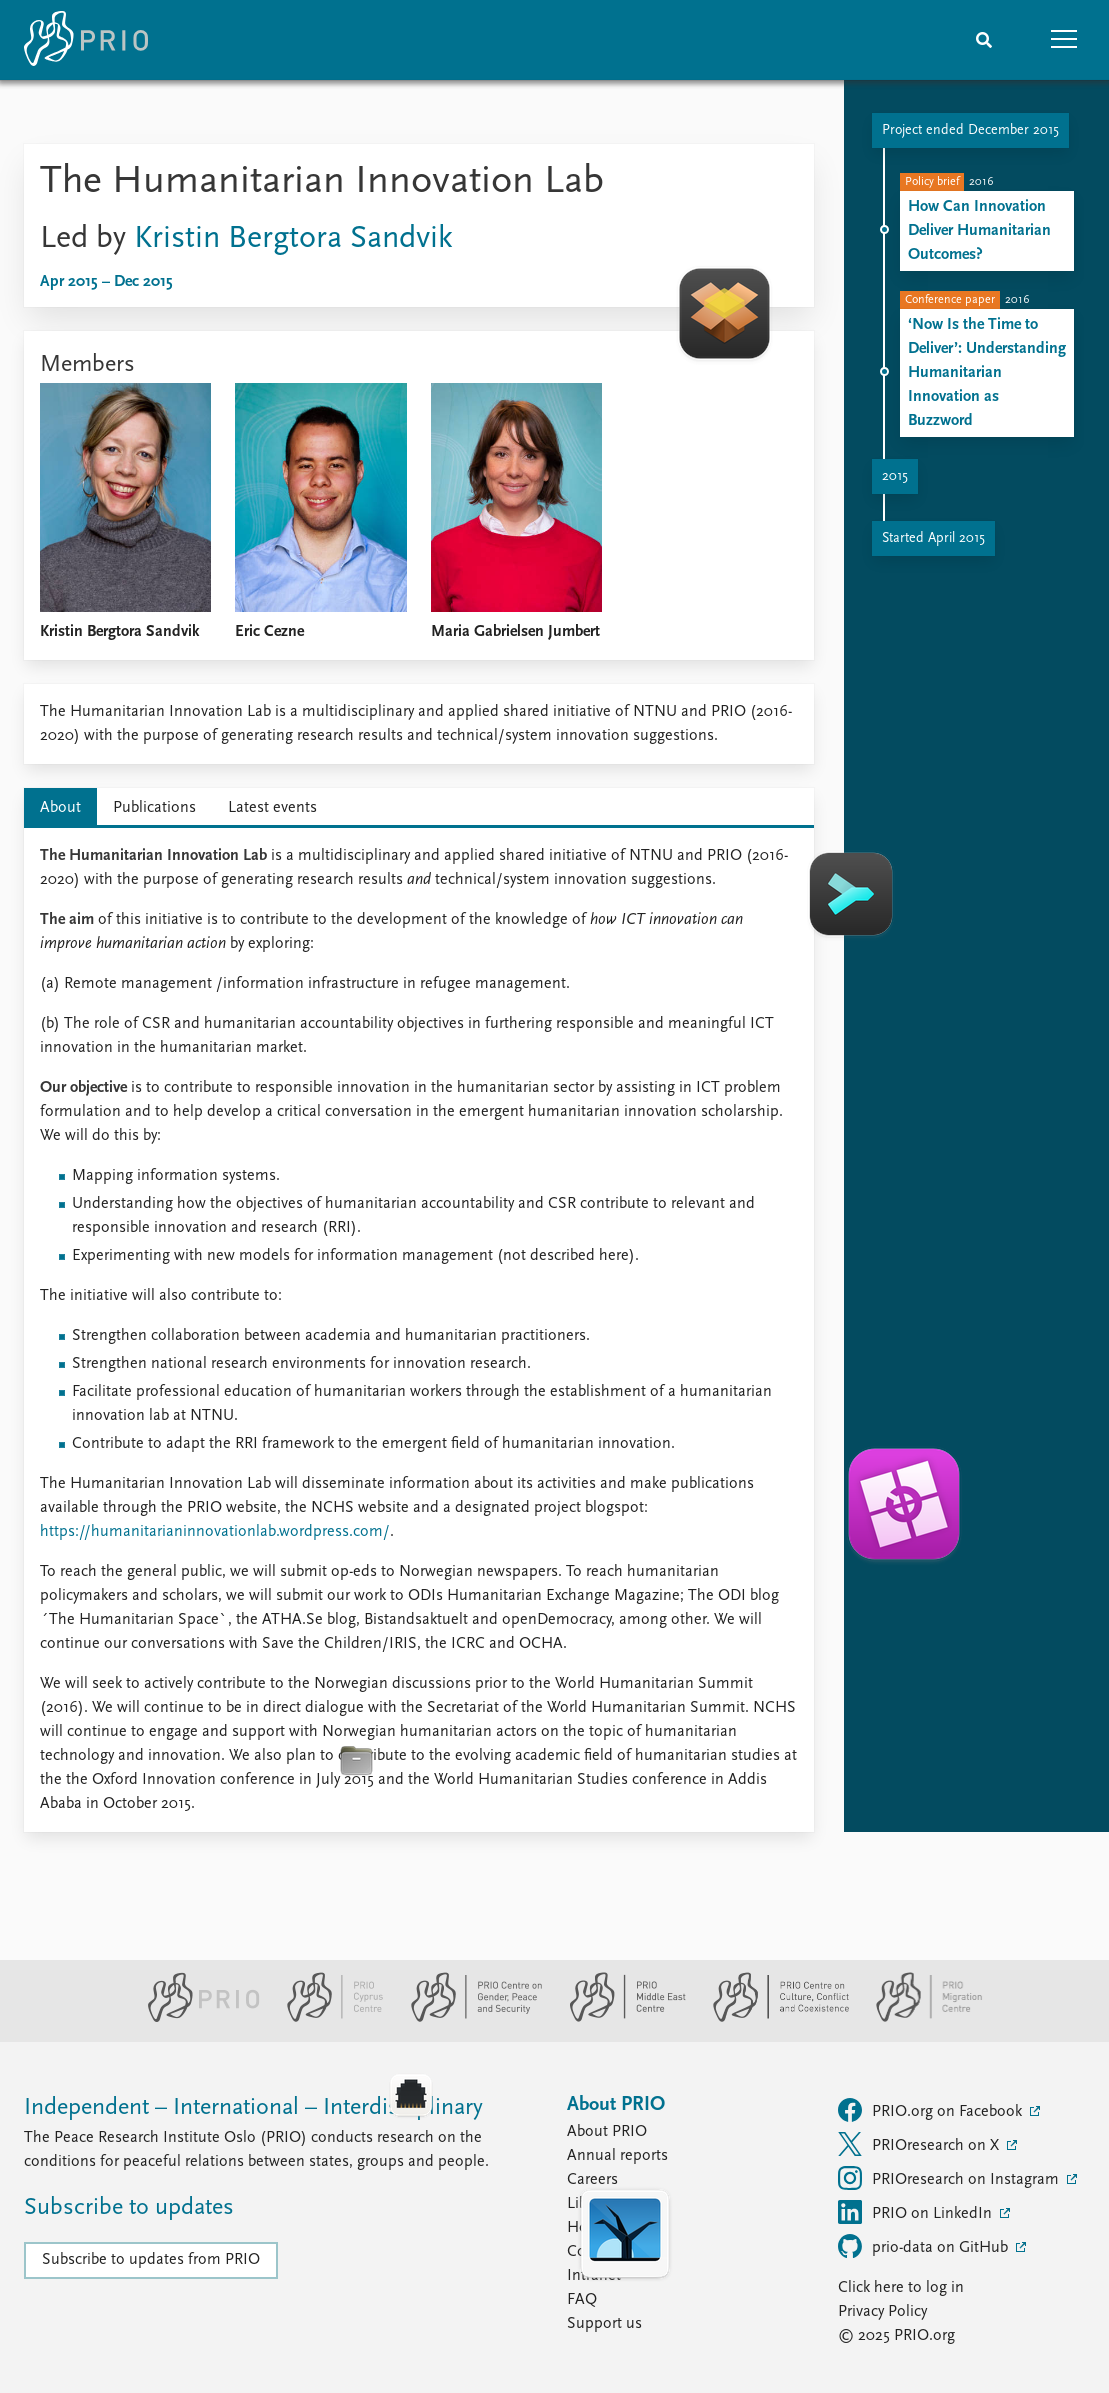 This screenshot has height=2393, width=1109. I want to click on open wallstreet control app, so click(904, 1504).